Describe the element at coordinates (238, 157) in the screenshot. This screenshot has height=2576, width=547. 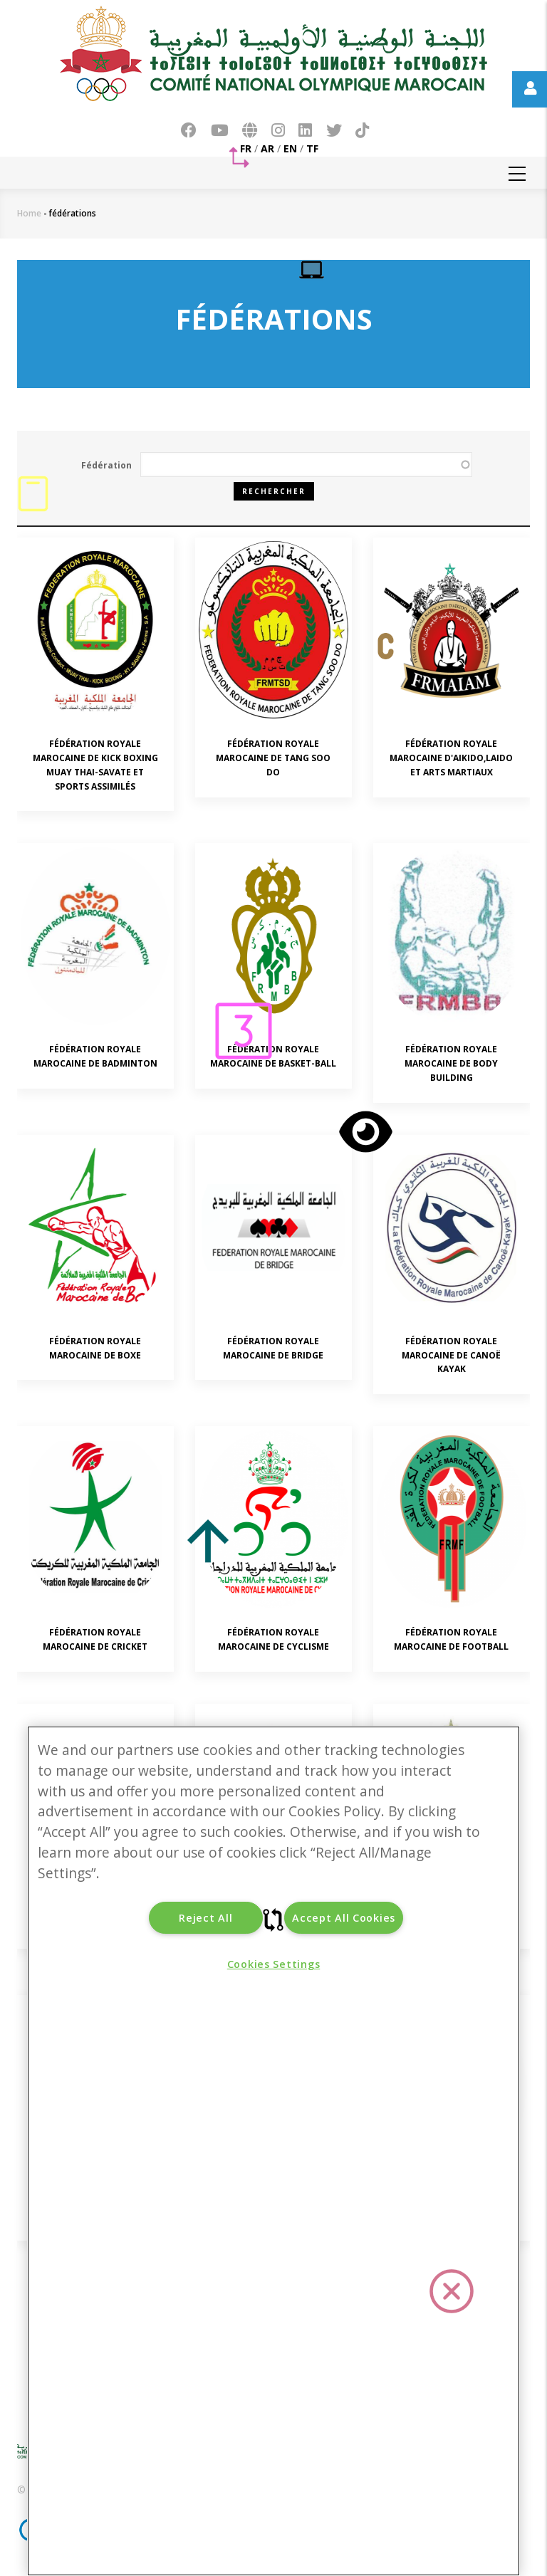
I see `indicates a vector path or directional flow` at that location.